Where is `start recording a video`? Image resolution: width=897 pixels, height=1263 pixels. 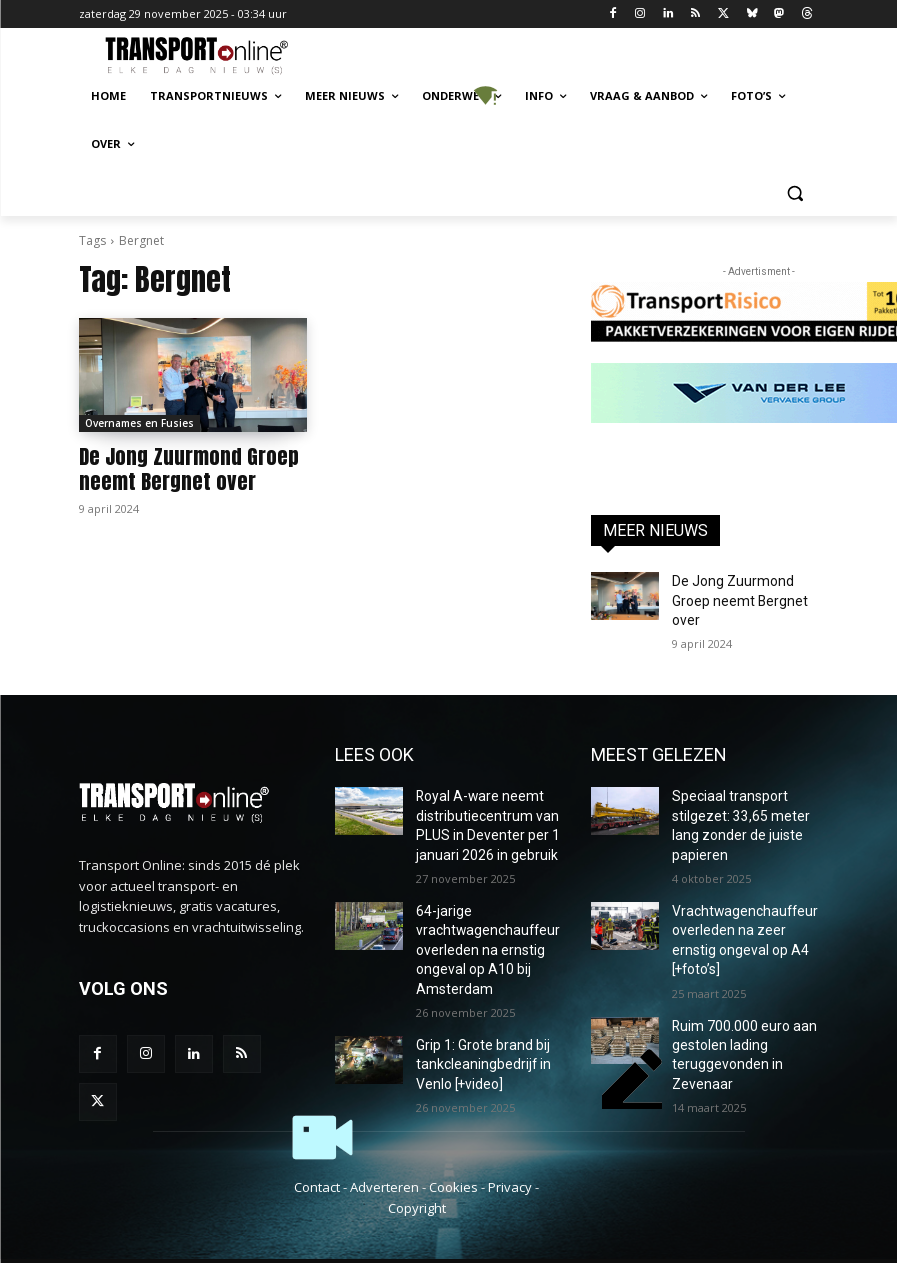
start recording a video is located at coordinates (322, 1137).